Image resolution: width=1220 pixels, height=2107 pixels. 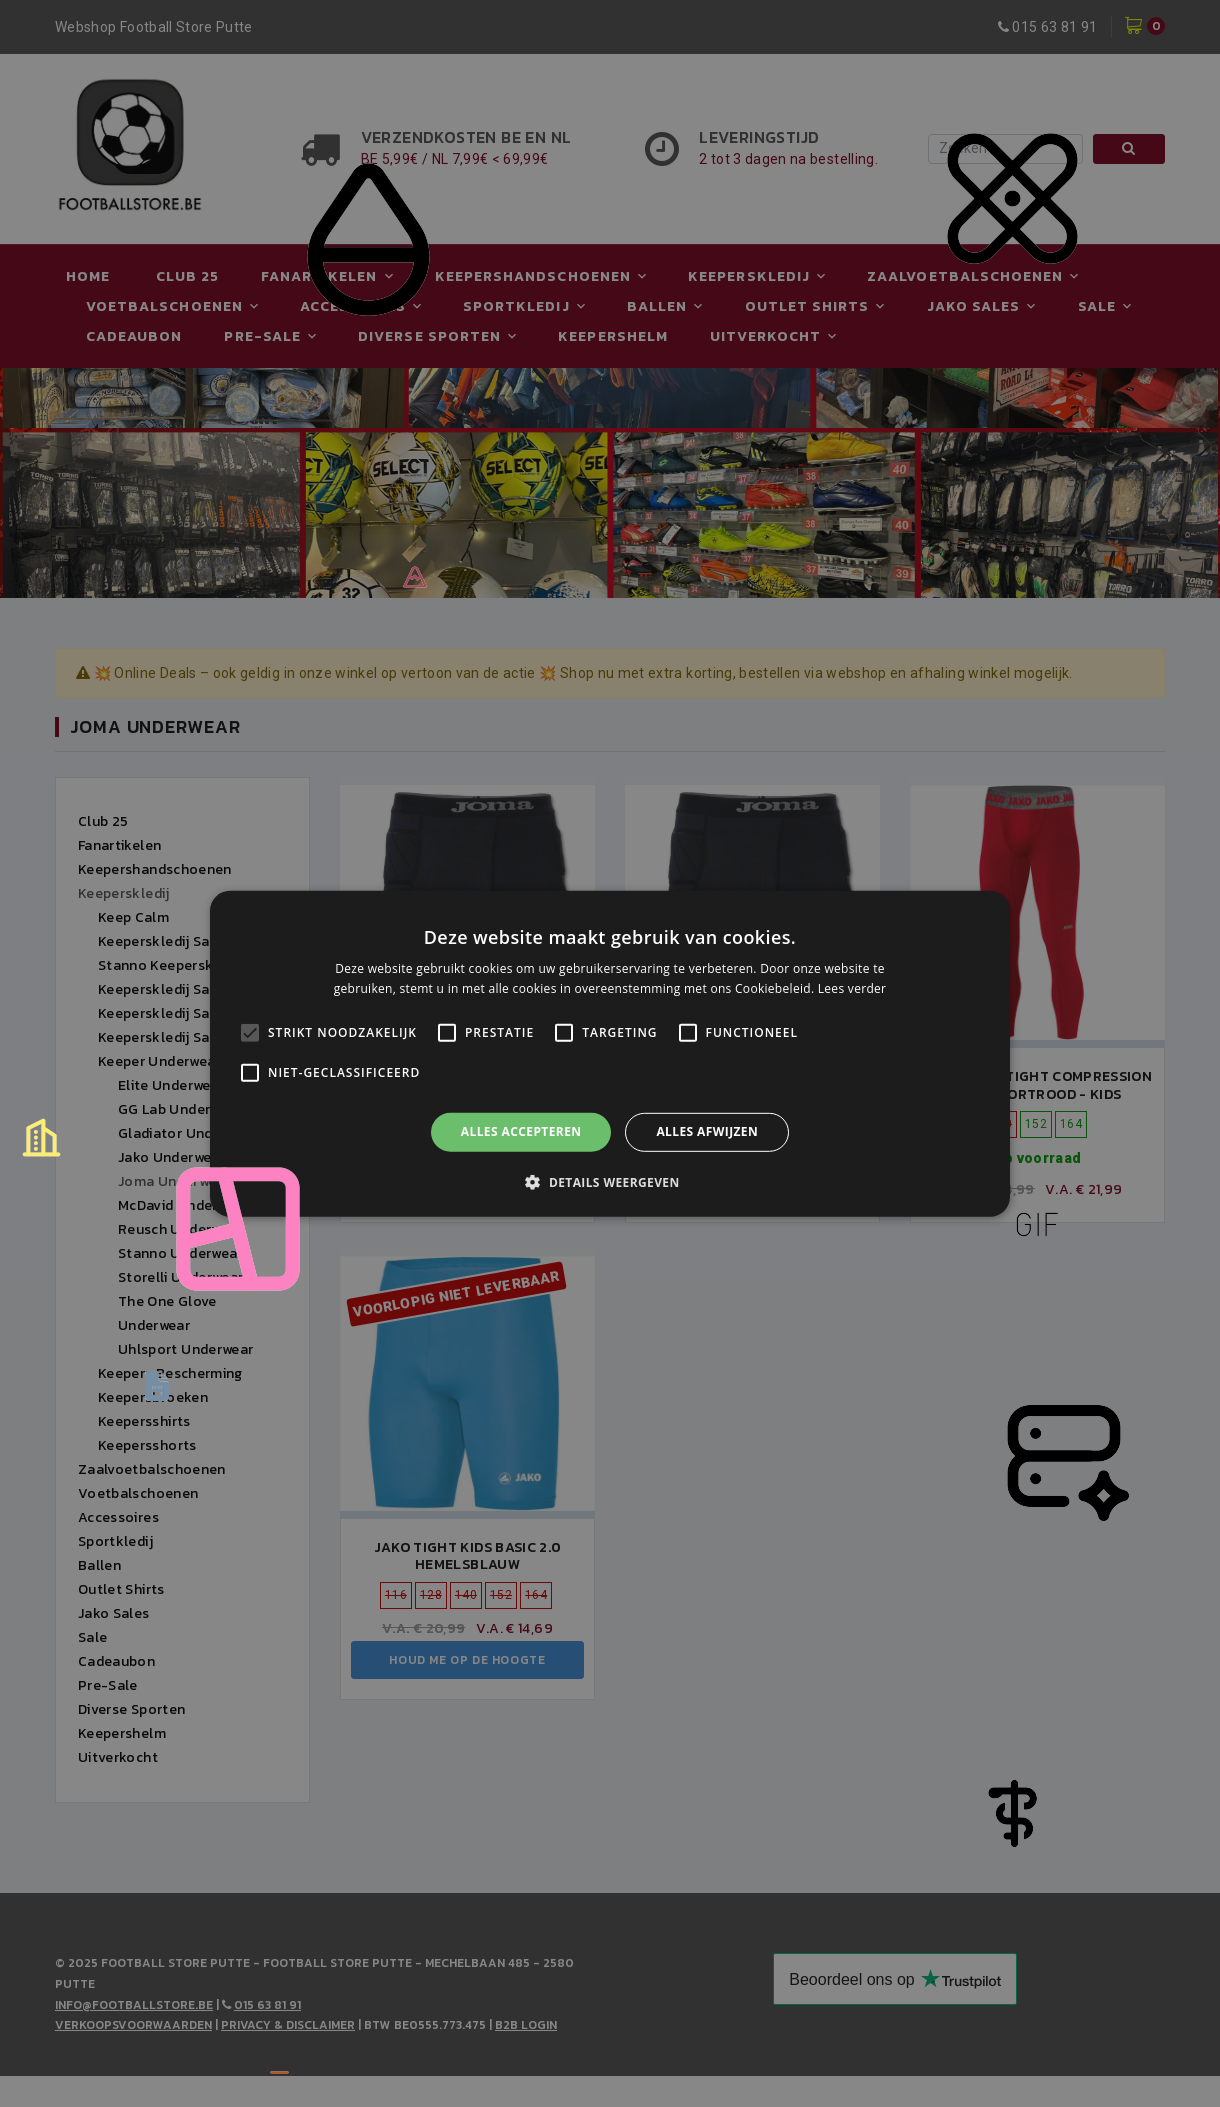 I want to click on access medical or healthcare services, so click(x=1014, y=1813).